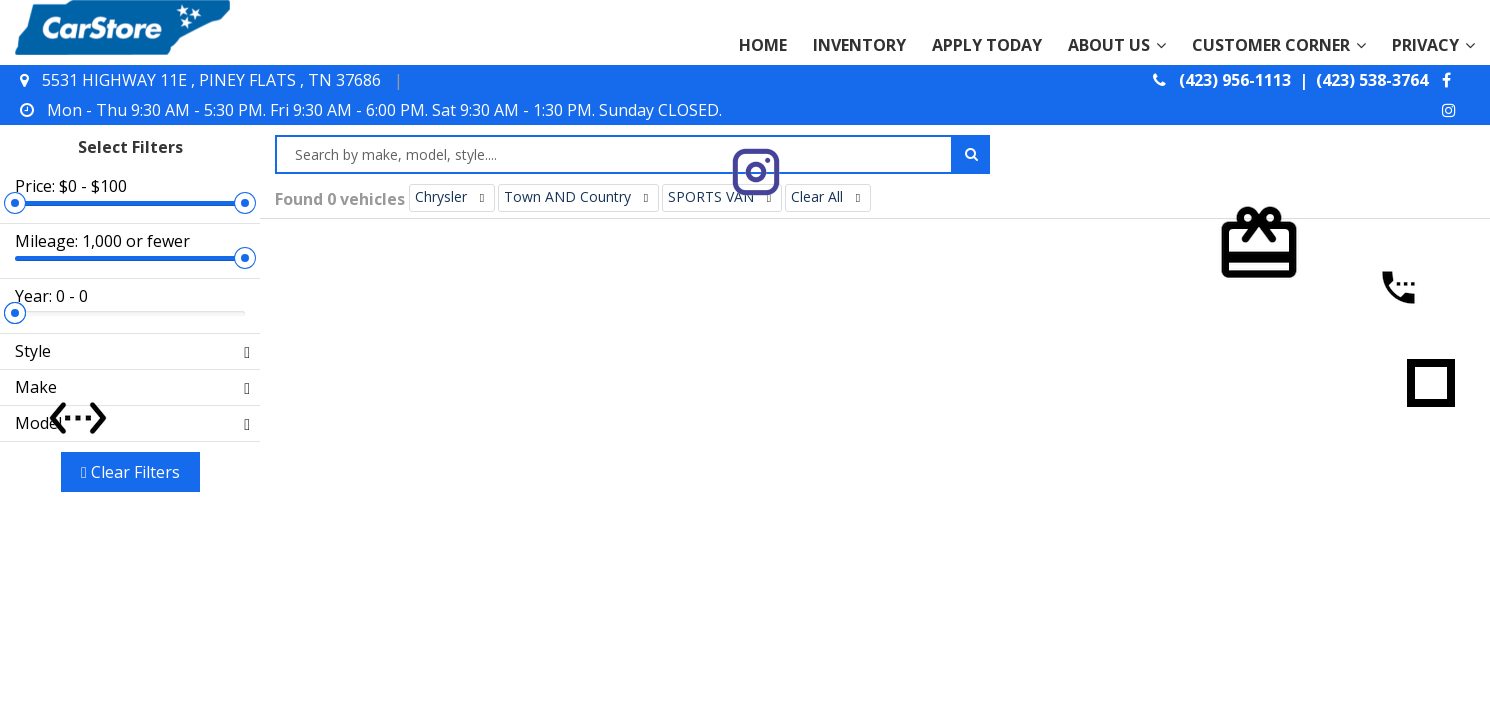 This screenshot has width=1490, height=720. What do you see at coordinates (1431, 383) in the screenshot?
I see `stop media playback` at bounding box center [1431, 383].